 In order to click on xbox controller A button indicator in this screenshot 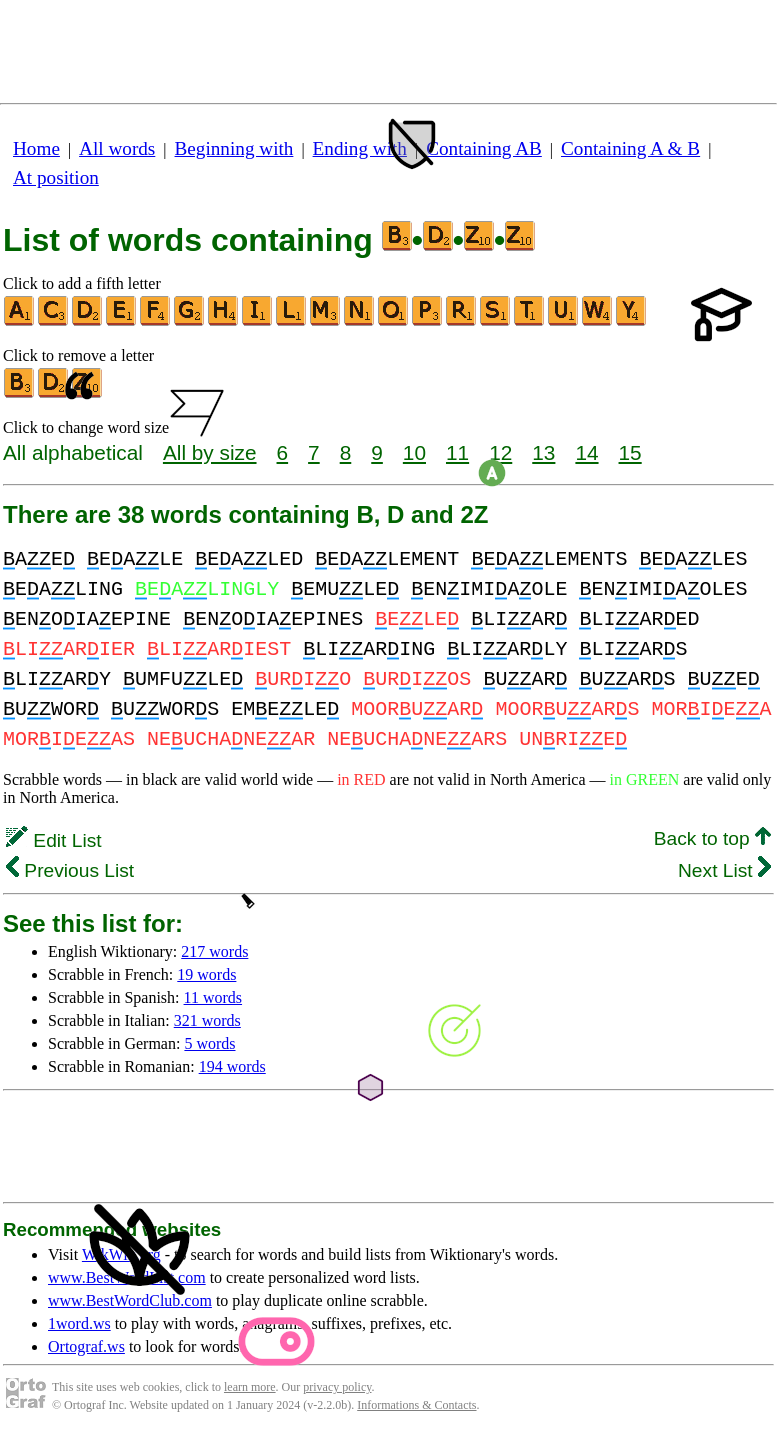, I will do `click(492, 473)`.